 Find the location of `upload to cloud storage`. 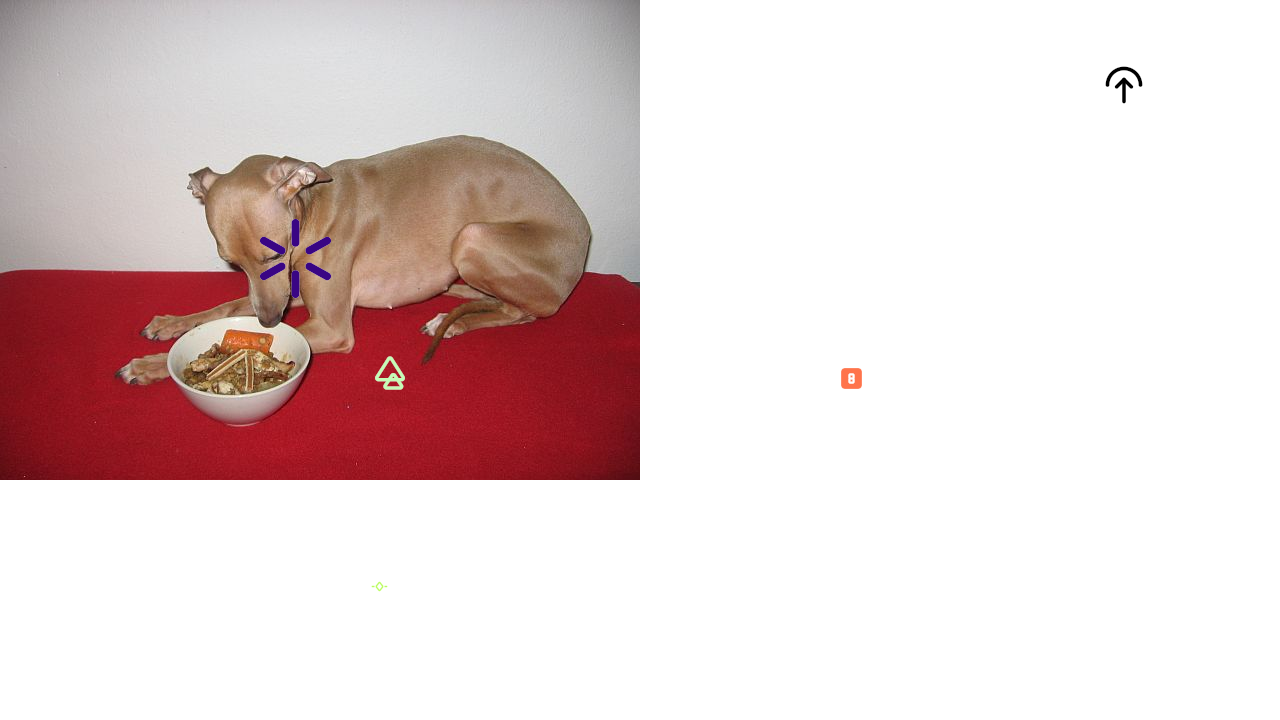

upload to cloud storage is located at coordinates (1124, 85).